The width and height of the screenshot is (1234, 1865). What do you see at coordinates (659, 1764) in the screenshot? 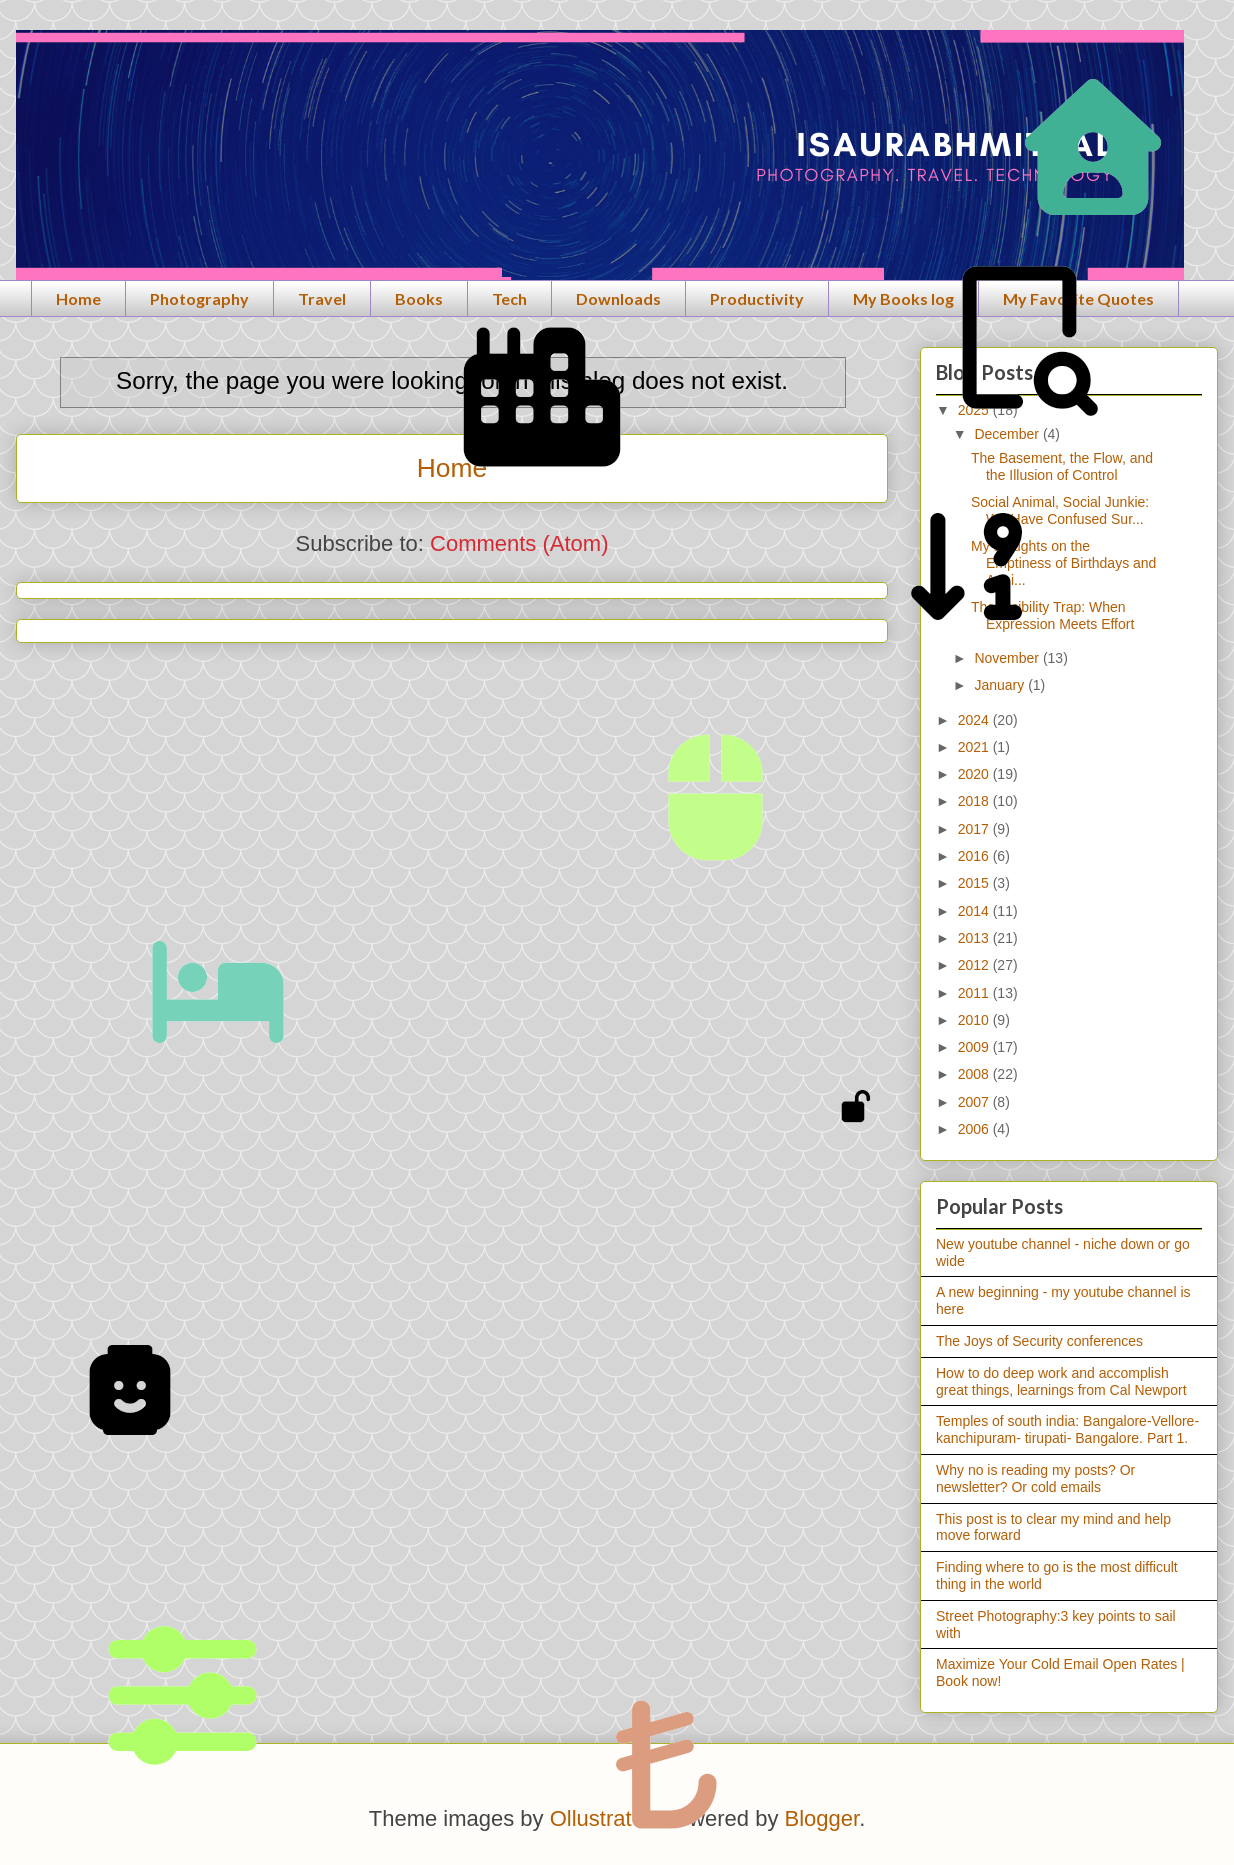
I see `indicates Turkish lira currency` at bounding box center [659, 1764].